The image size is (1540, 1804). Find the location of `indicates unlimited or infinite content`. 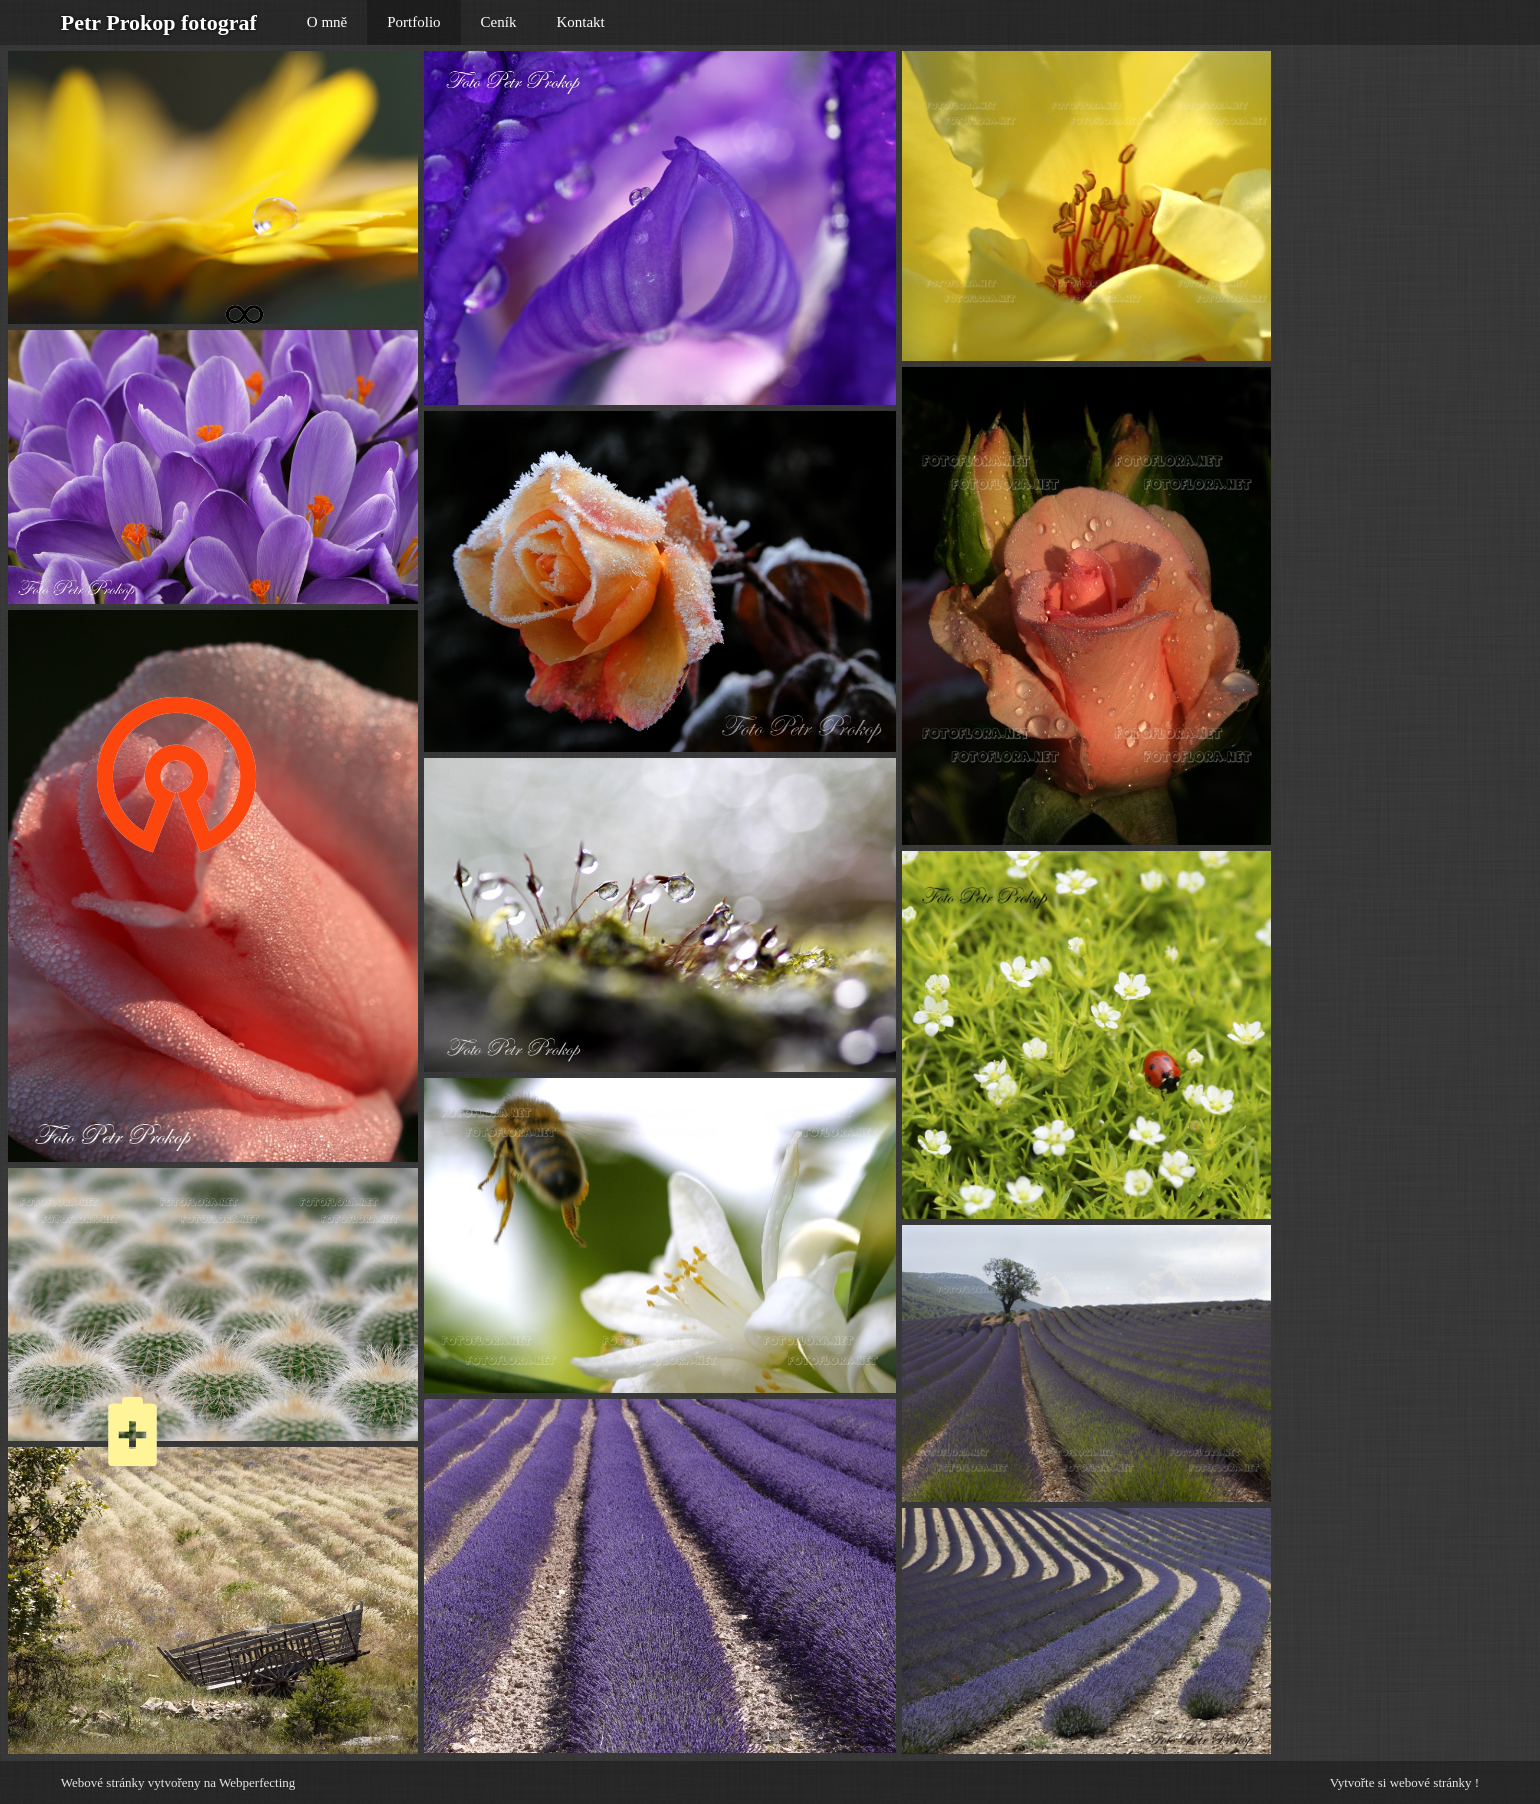

indicates unlimited or infinite content is located at coordinates (244, 314).